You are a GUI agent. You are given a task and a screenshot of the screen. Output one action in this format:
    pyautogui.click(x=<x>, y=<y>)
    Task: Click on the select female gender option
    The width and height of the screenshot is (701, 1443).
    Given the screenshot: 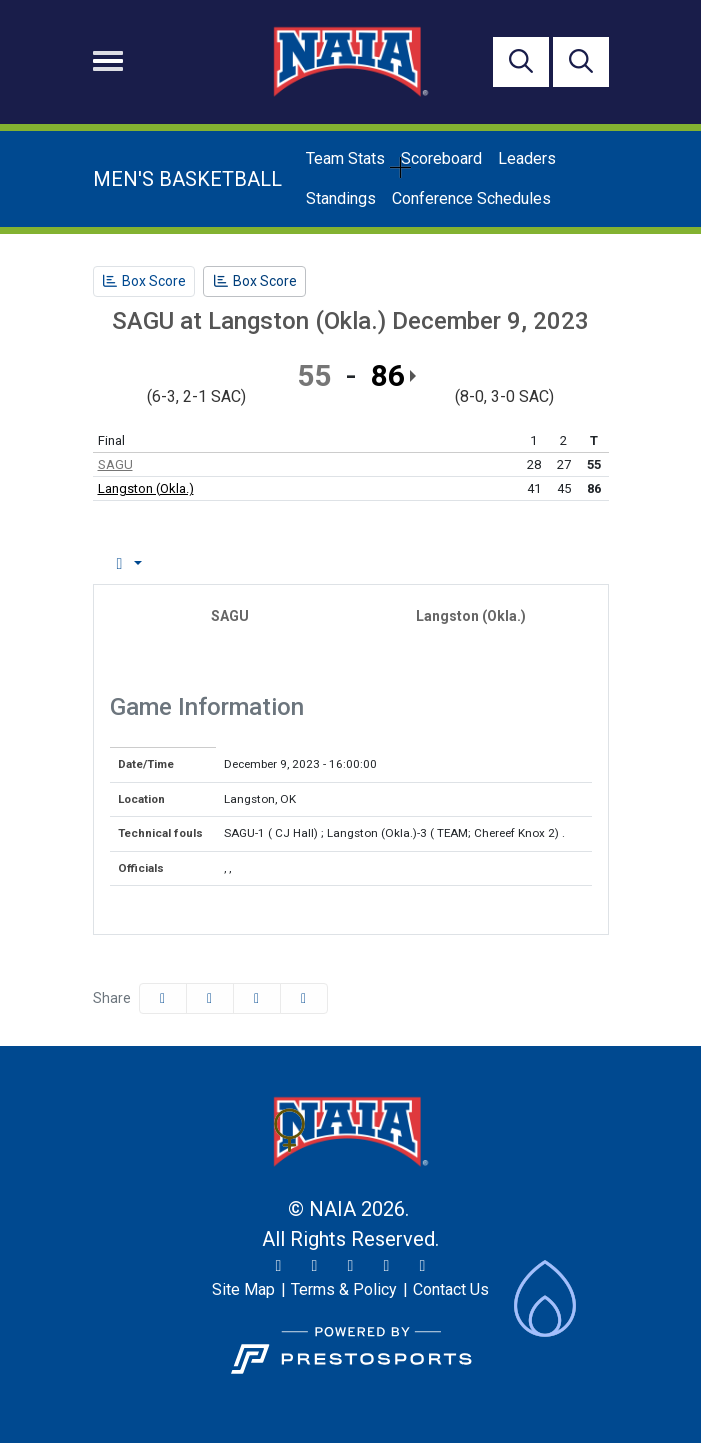 What is the action you would take?
    pyautogui.click(x=289, y=1130)
    